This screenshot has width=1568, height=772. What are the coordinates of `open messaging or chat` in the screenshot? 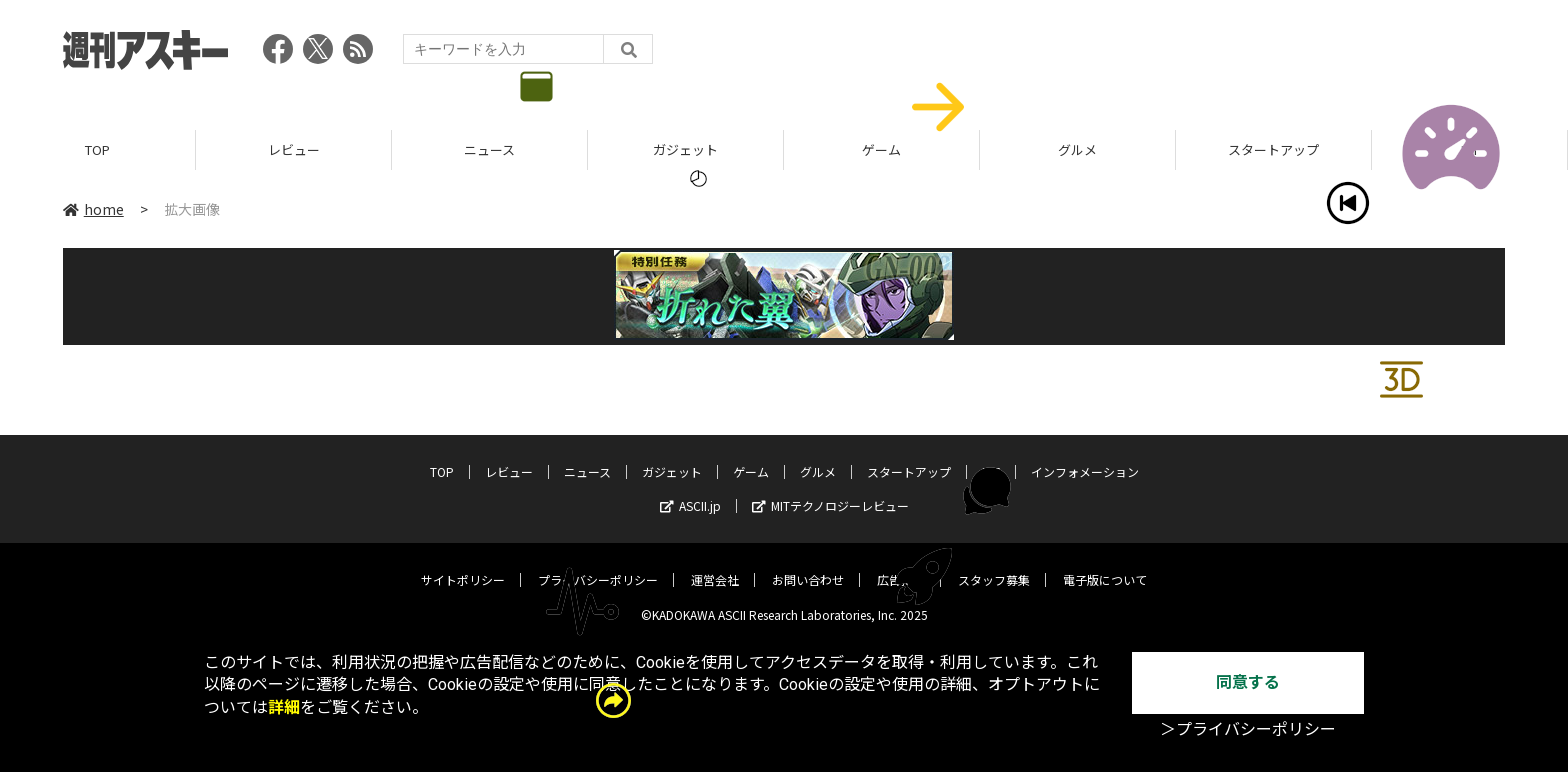 It's located at (987, 491).